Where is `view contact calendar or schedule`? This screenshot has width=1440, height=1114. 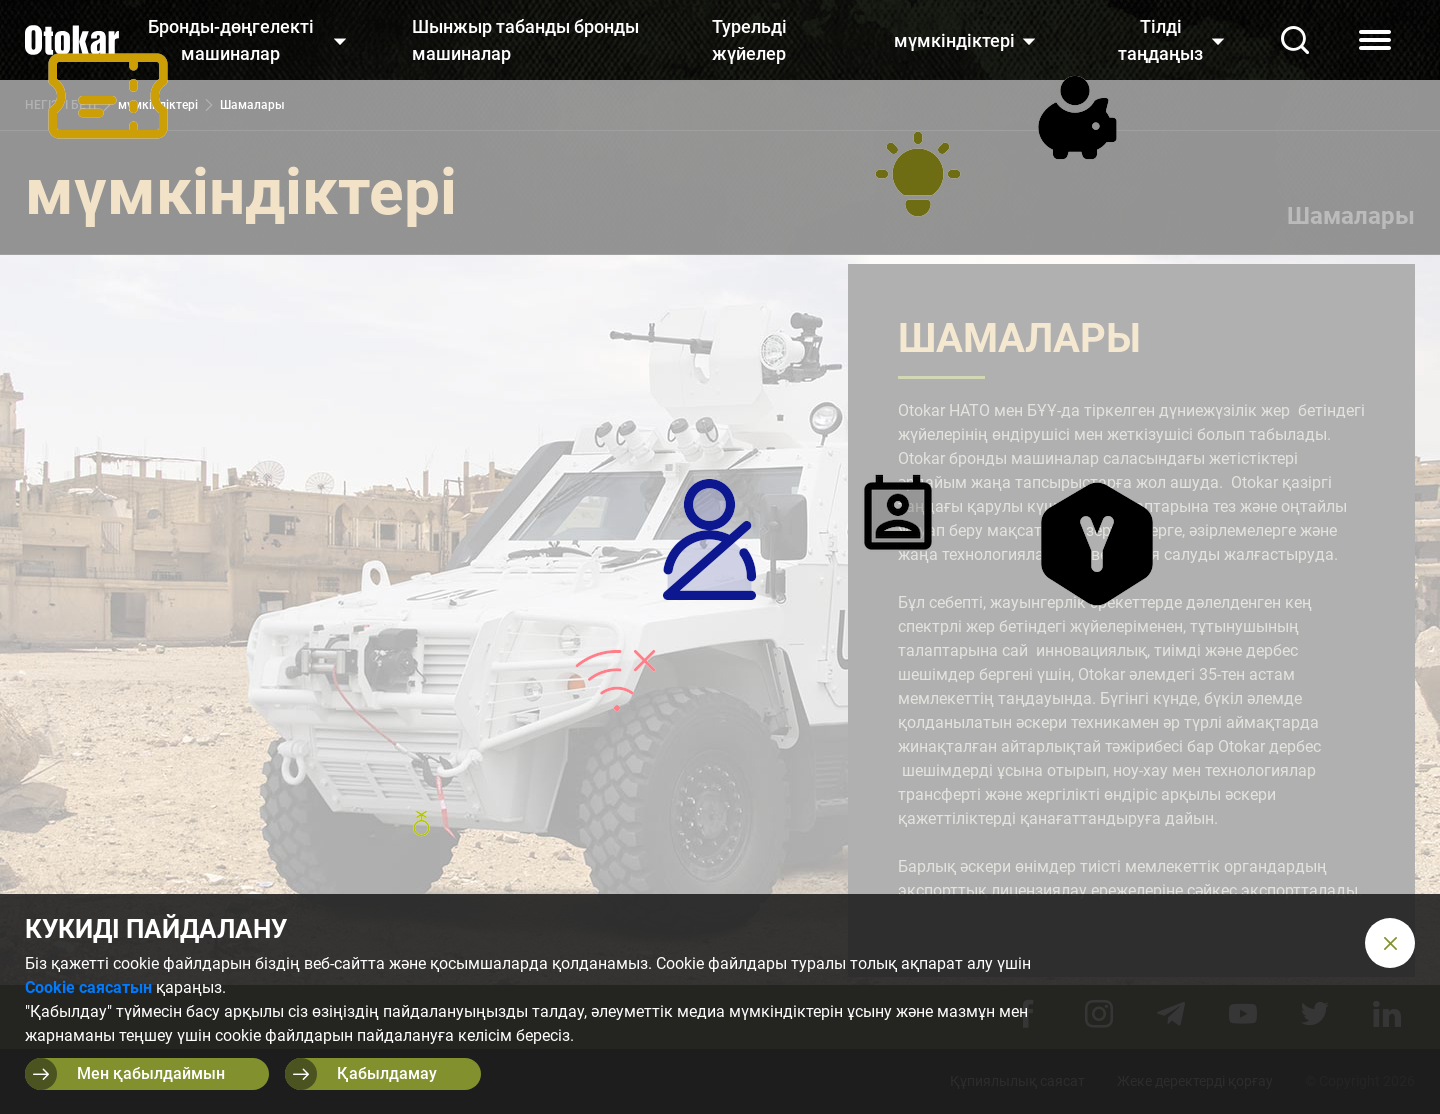 view contact calendar or schedule is located at coordinates (898, 516).